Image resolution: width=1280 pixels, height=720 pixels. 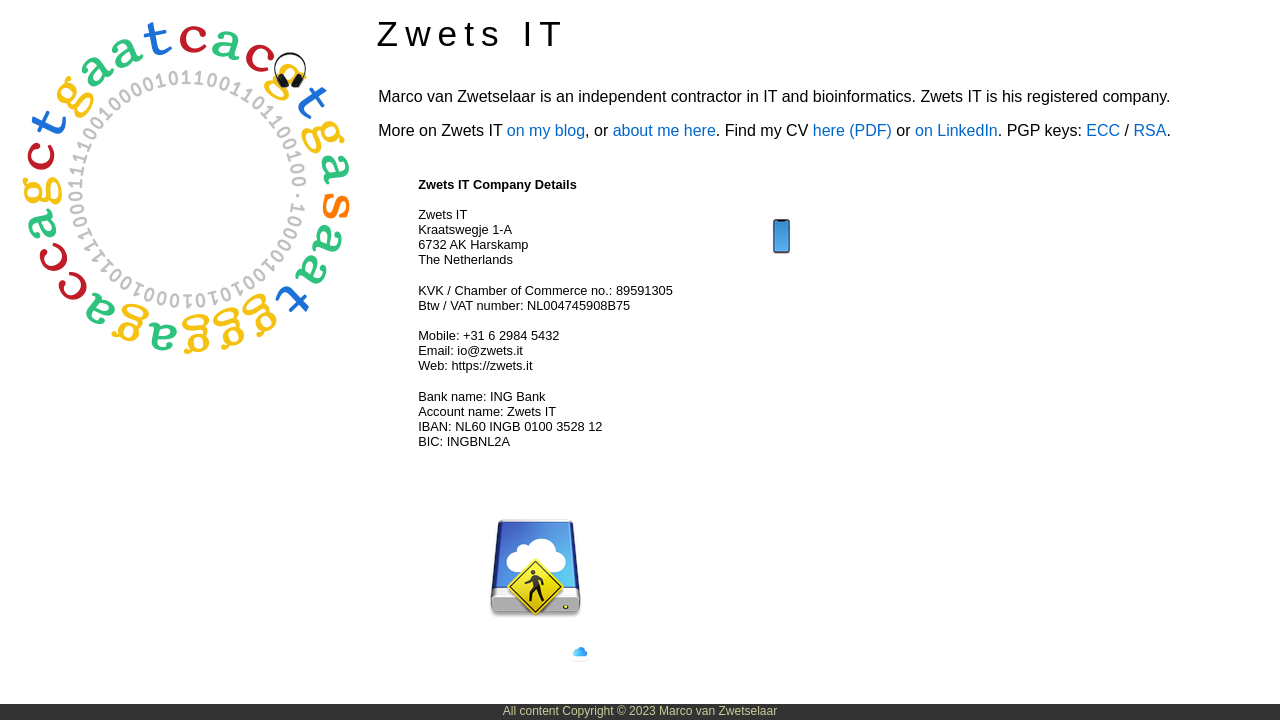 I want to click on connect bluetooth headphones, so click(x=290, y=70).